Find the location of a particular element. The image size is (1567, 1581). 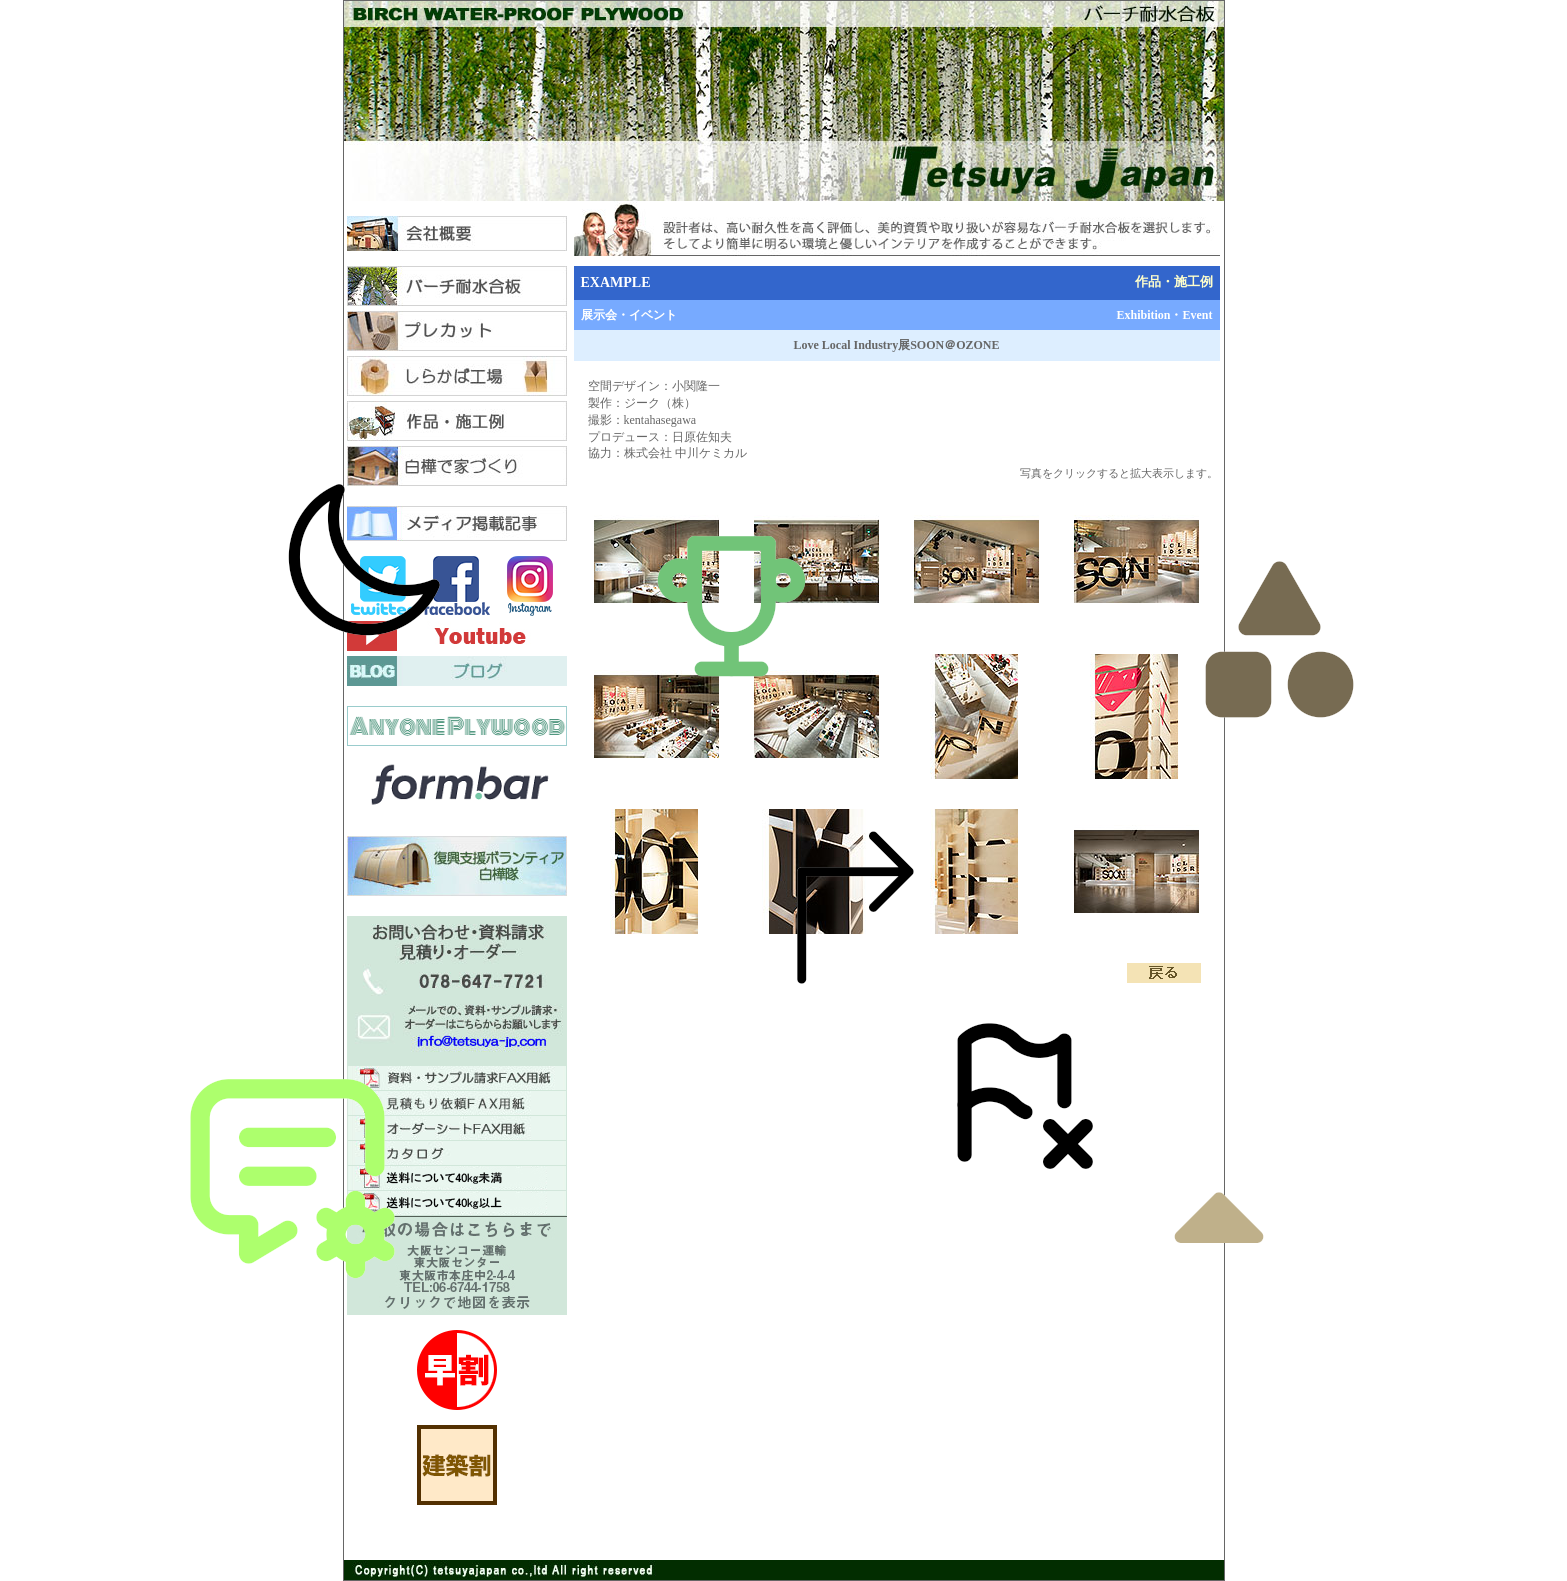

access shape tools or drawing options is located at coordinates (1279, 643).